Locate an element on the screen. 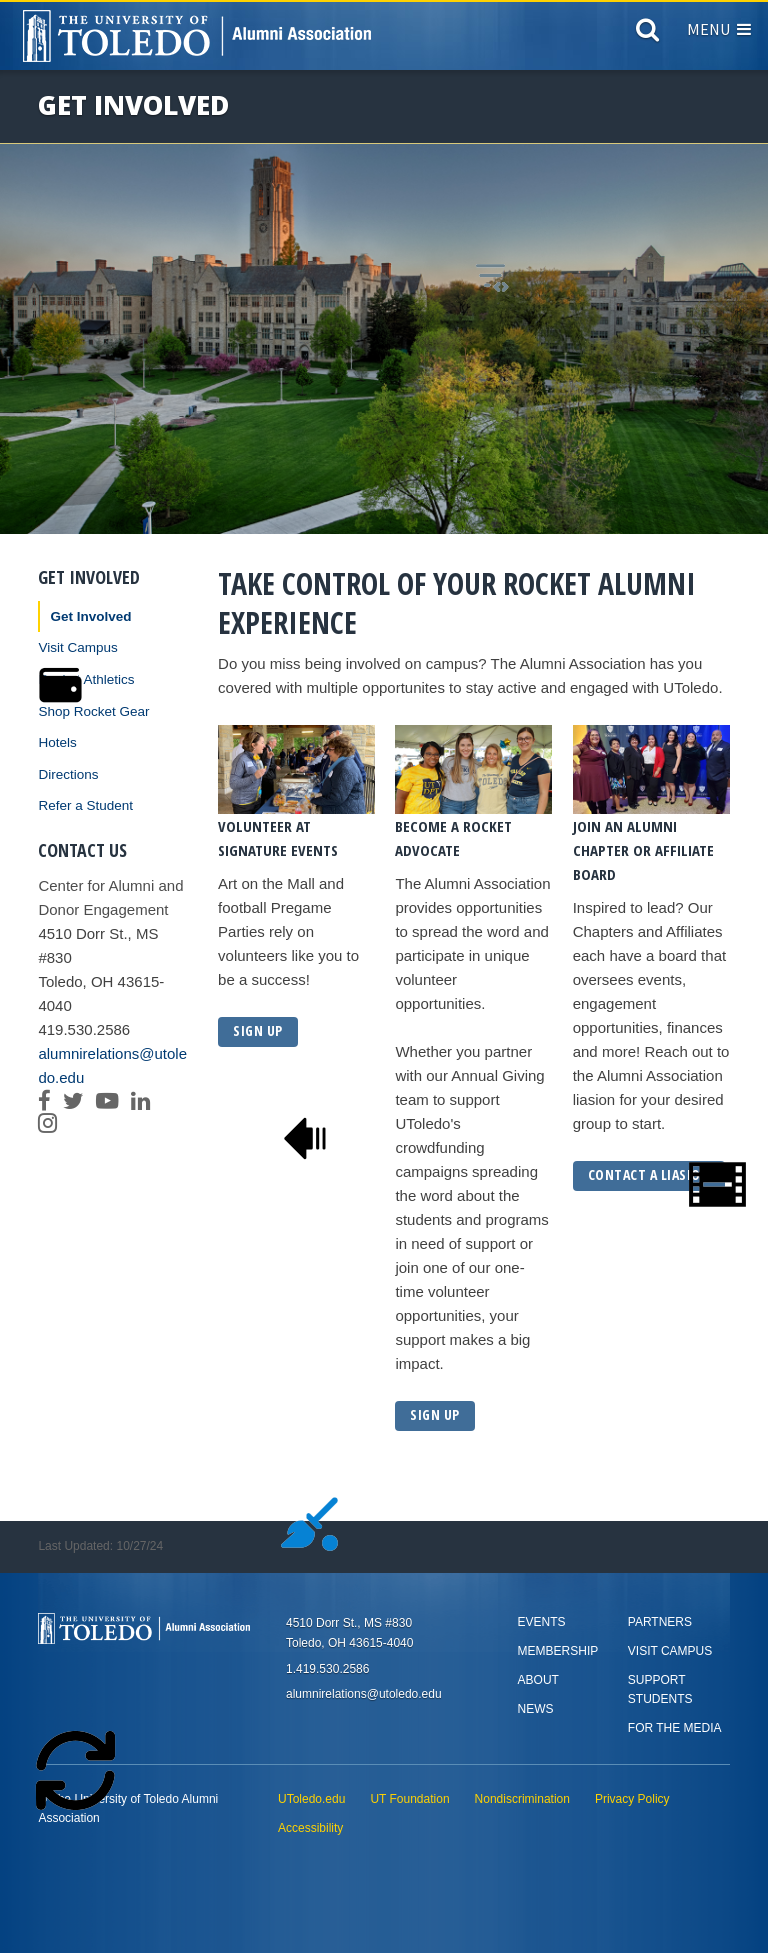 The image size is (768, 1953). refresh or reload content is located at coordinates (75, 1770).